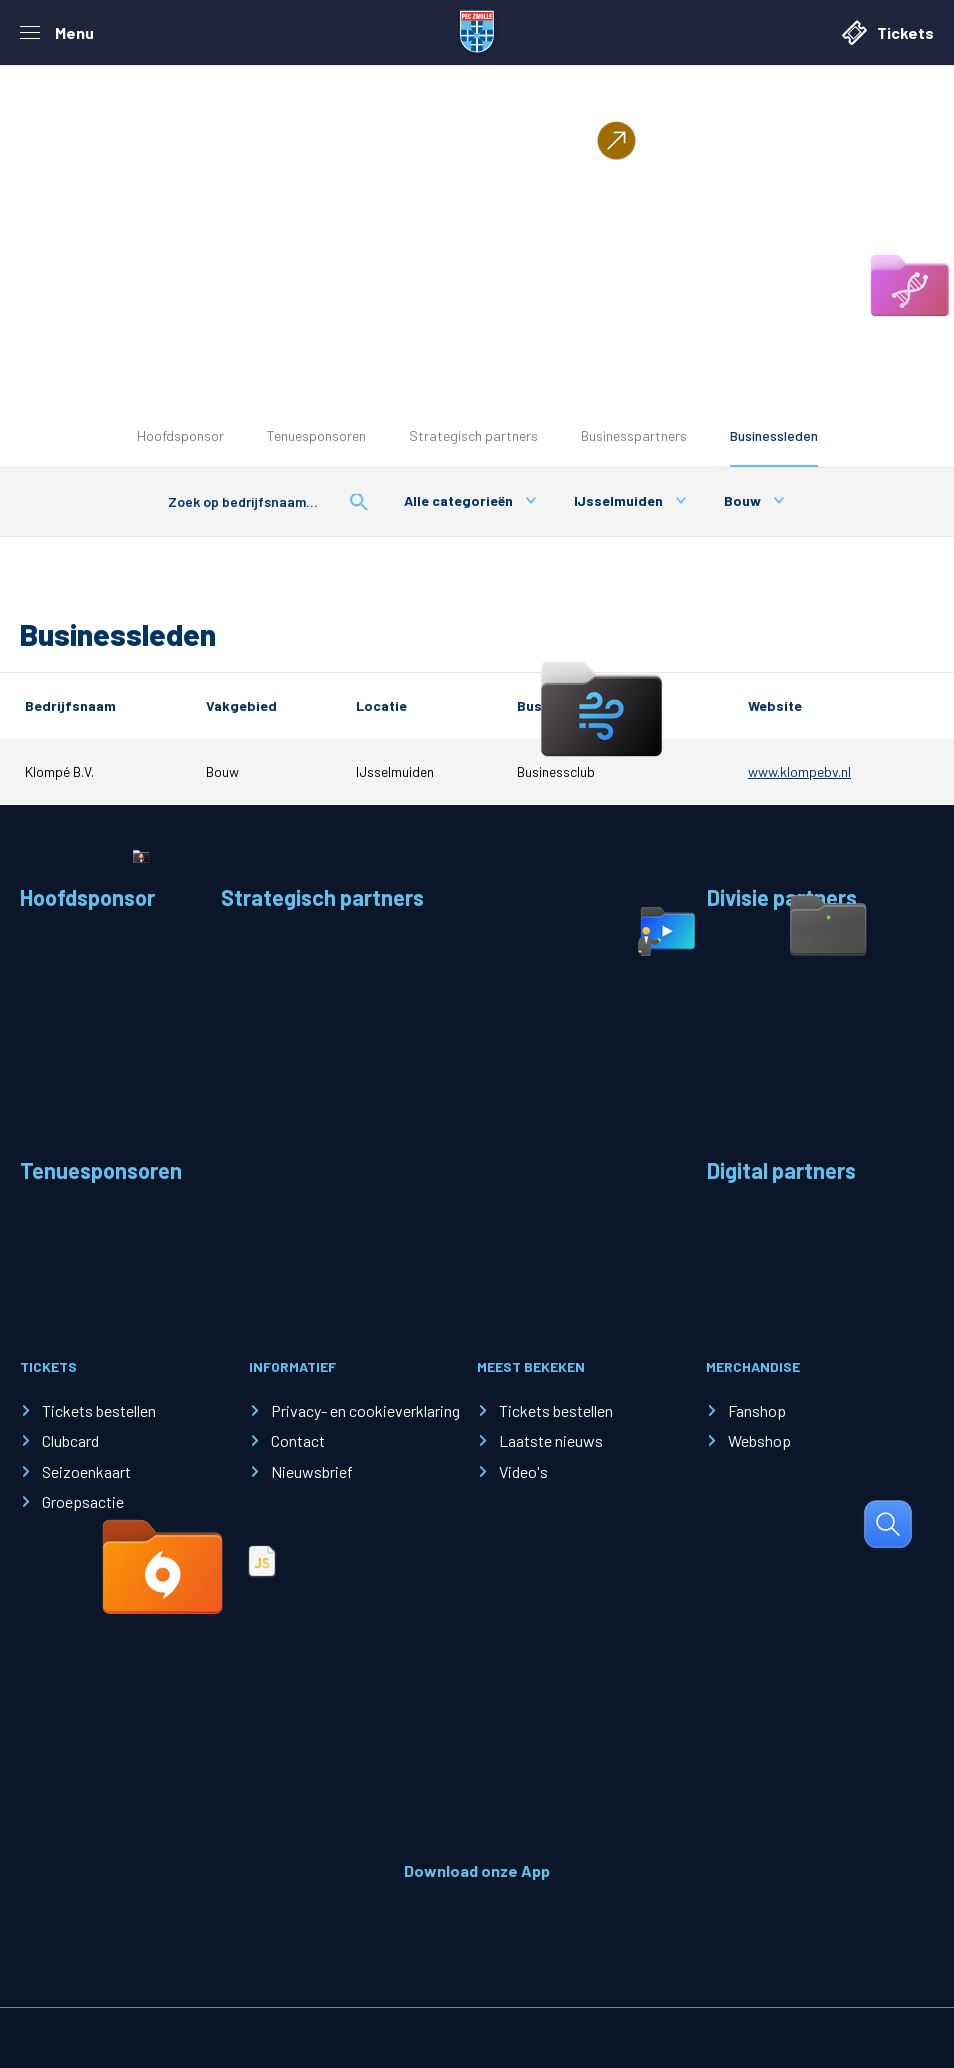  What do you see at coordinates (262, 1561) in the screenshot?
I see `a javascript file in the file system` at bounding box center [262, 1561].